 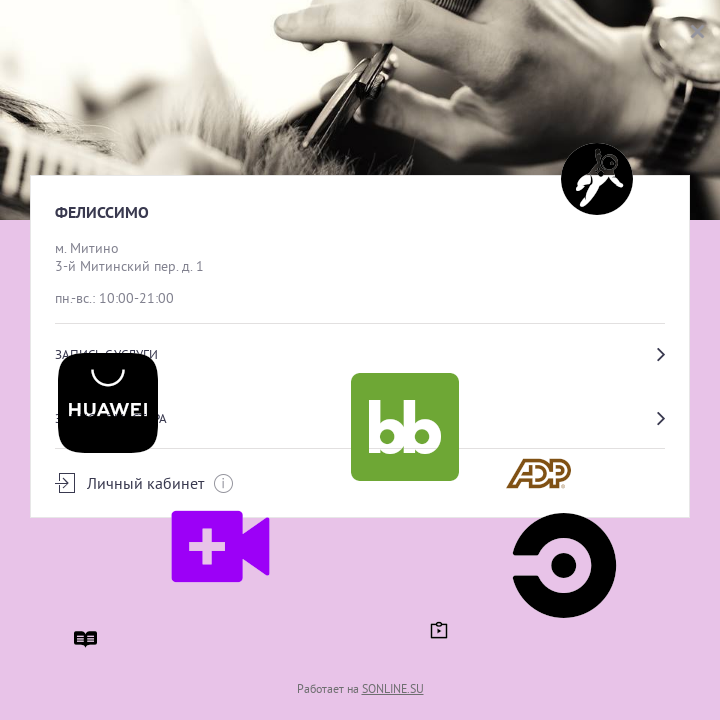 I want to click on access ADP payroll and HR services, so click(x=538, y=473).